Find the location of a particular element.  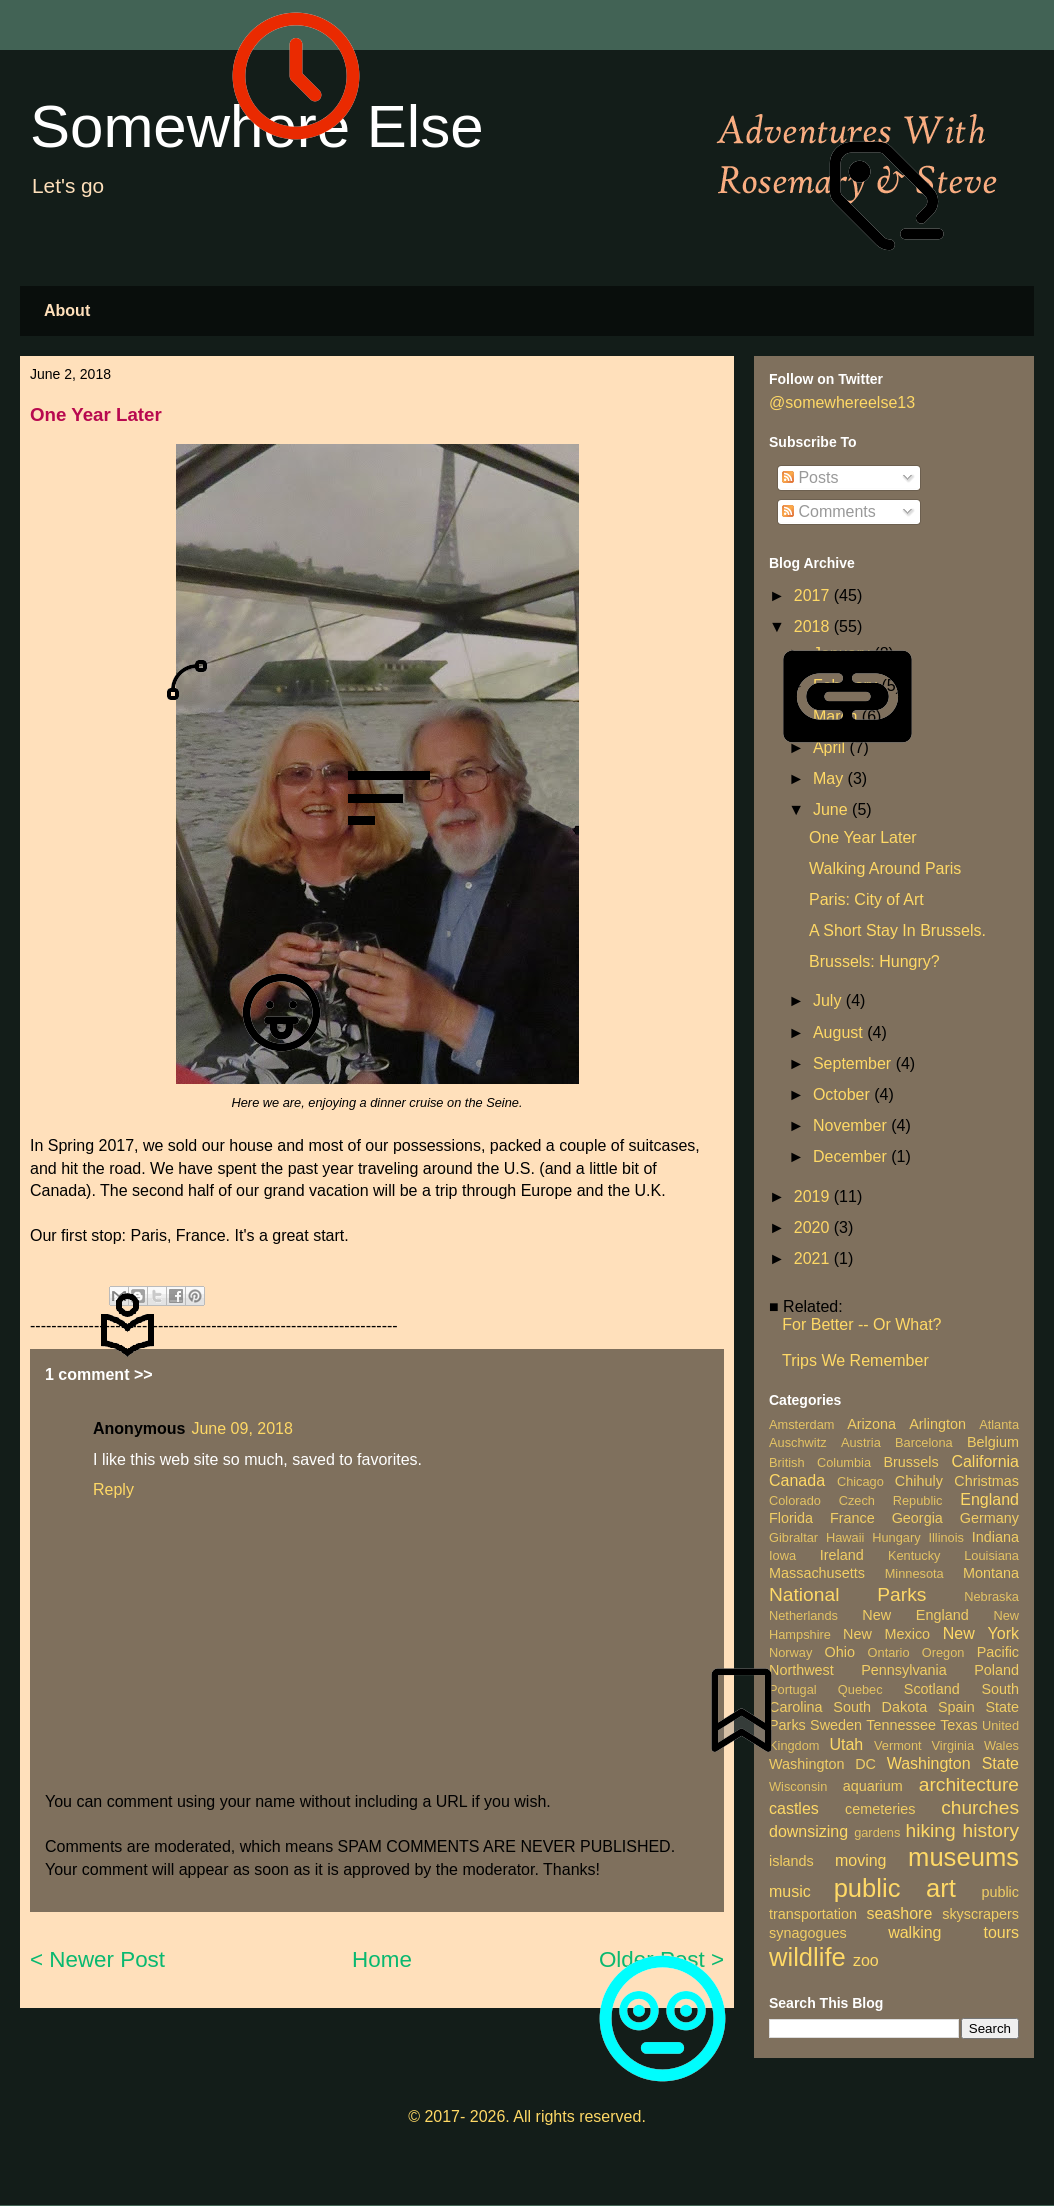

sort list items by criteria is located at coordinates (389, 798).